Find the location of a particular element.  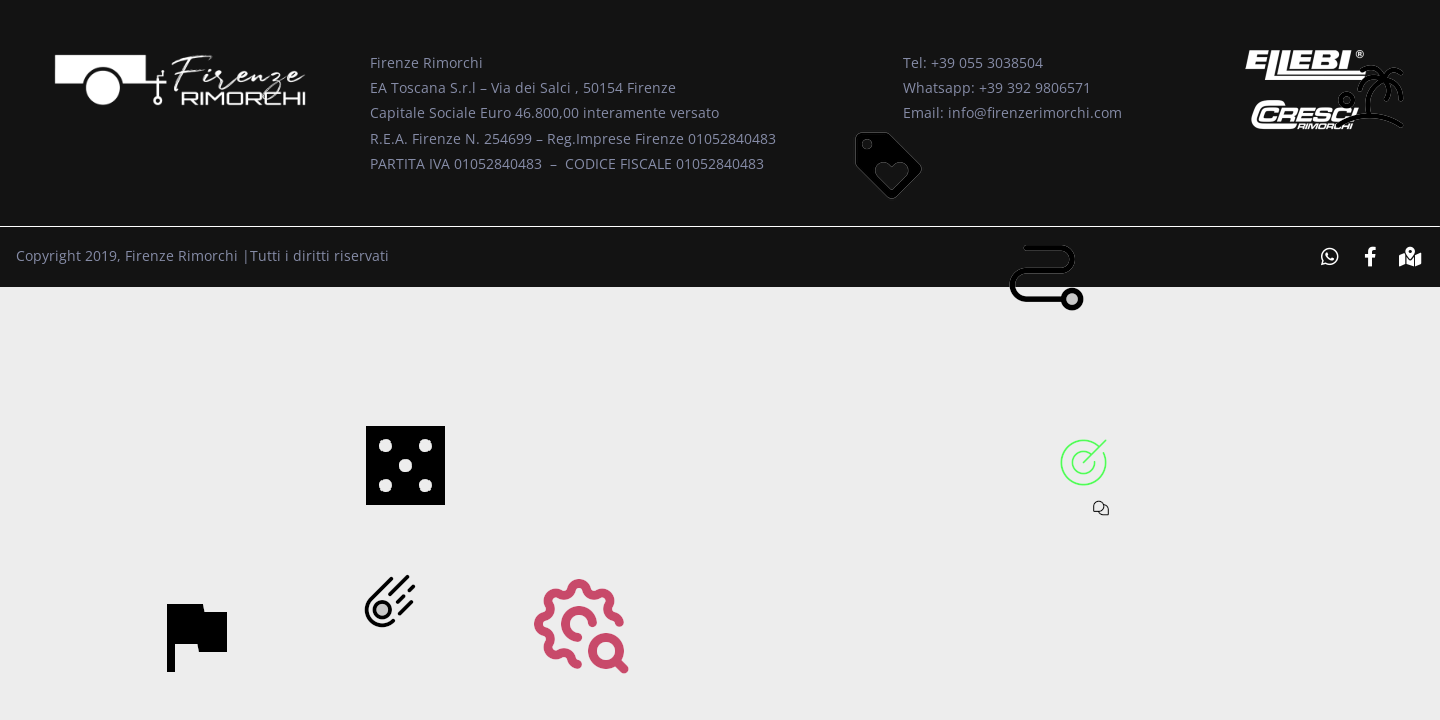

indicates a meteor or space-related feature is located at coordinates (390, 602).